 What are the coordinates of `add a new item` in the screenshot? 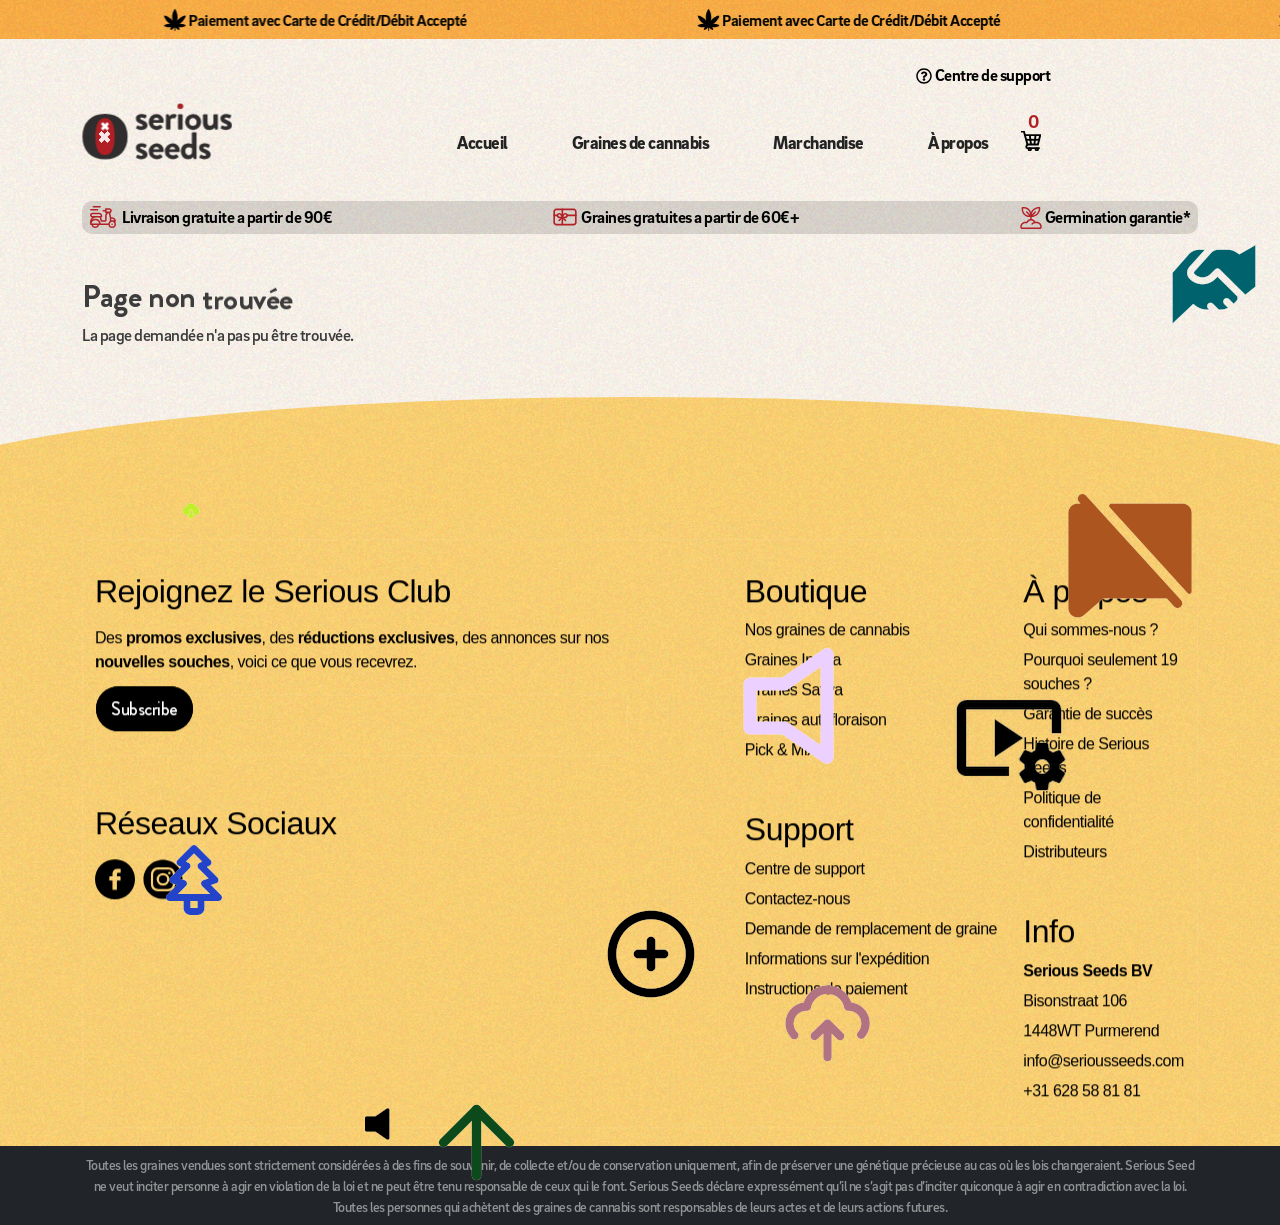 It's located at (651, 954).